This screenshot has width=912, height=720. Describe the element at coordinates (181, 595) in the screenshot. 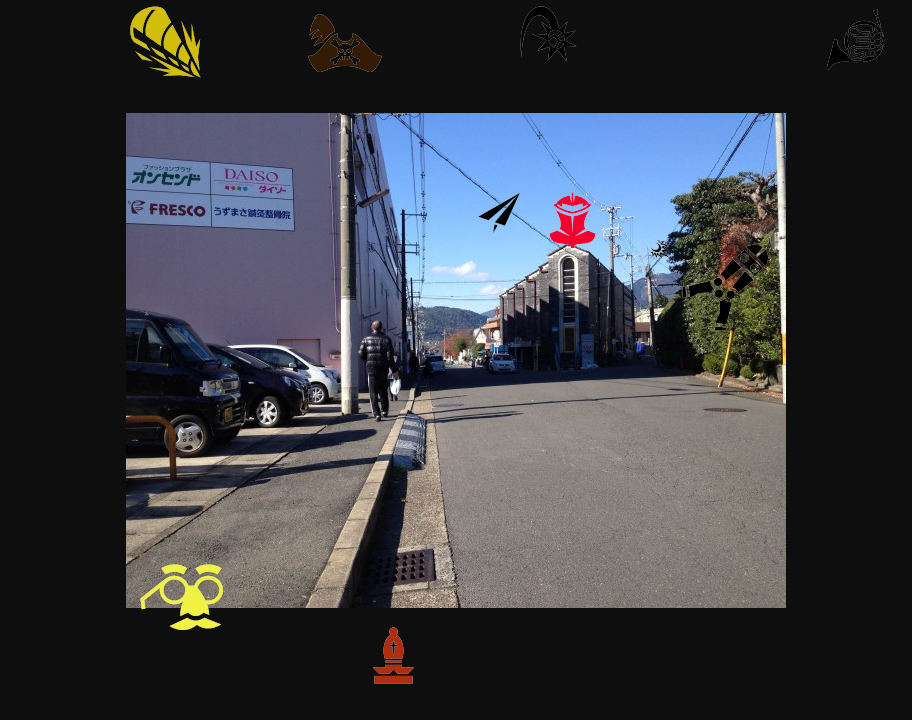

I see `access prank or joke features` at that location.